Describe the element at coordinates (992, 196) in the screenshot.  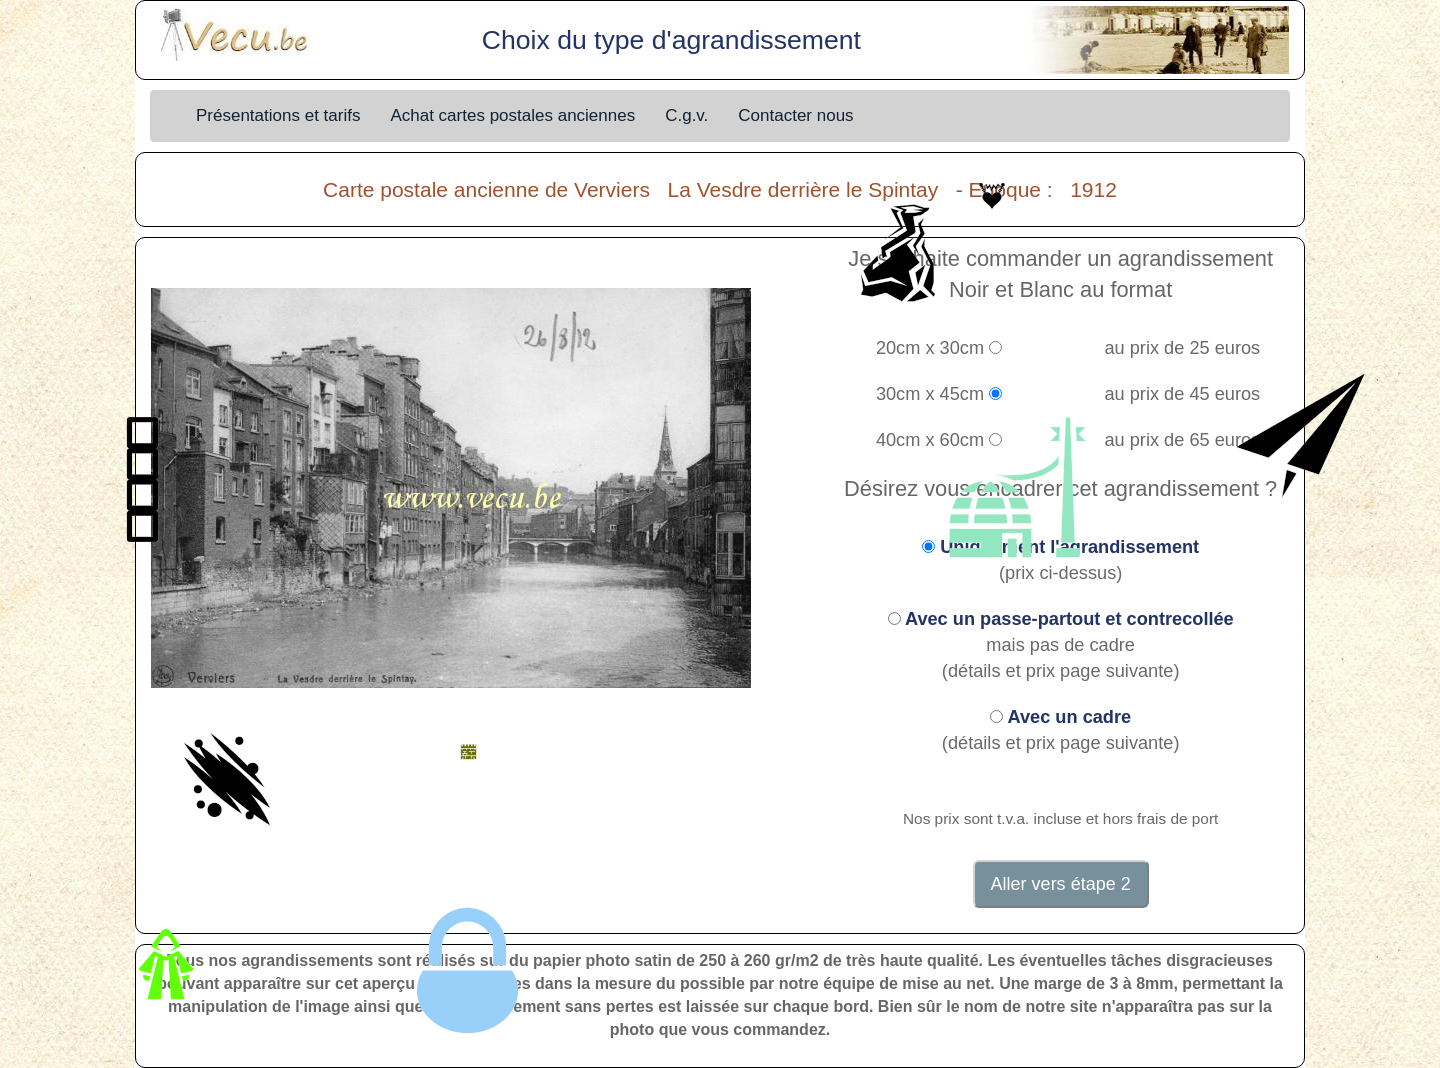
I see `view health or vitality status in a game` at that location.